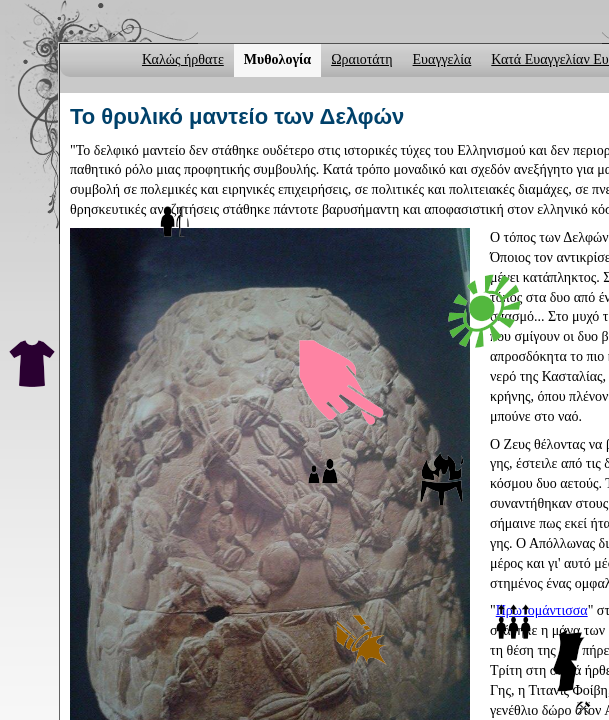  Describe the element at coordinates (513, 621) in the screenshot. I see `upgrade your team or group members` at that location.